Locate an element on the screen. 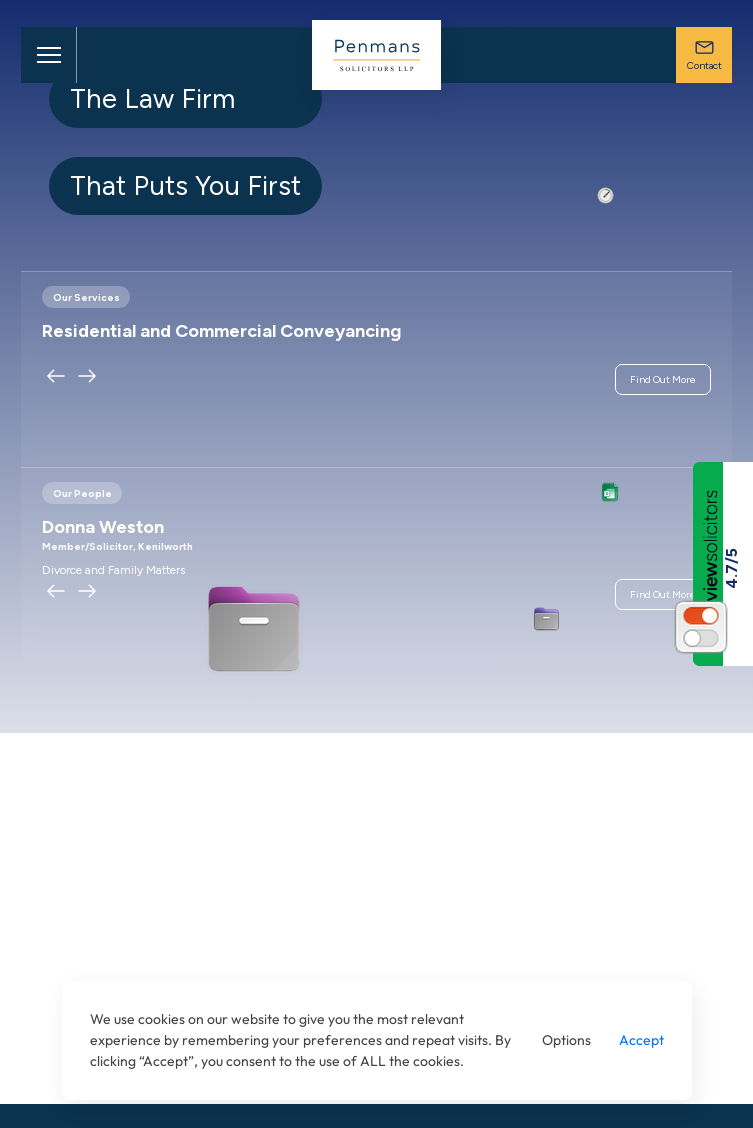  open gnome tweaks application is located at coordinates (701, 627).